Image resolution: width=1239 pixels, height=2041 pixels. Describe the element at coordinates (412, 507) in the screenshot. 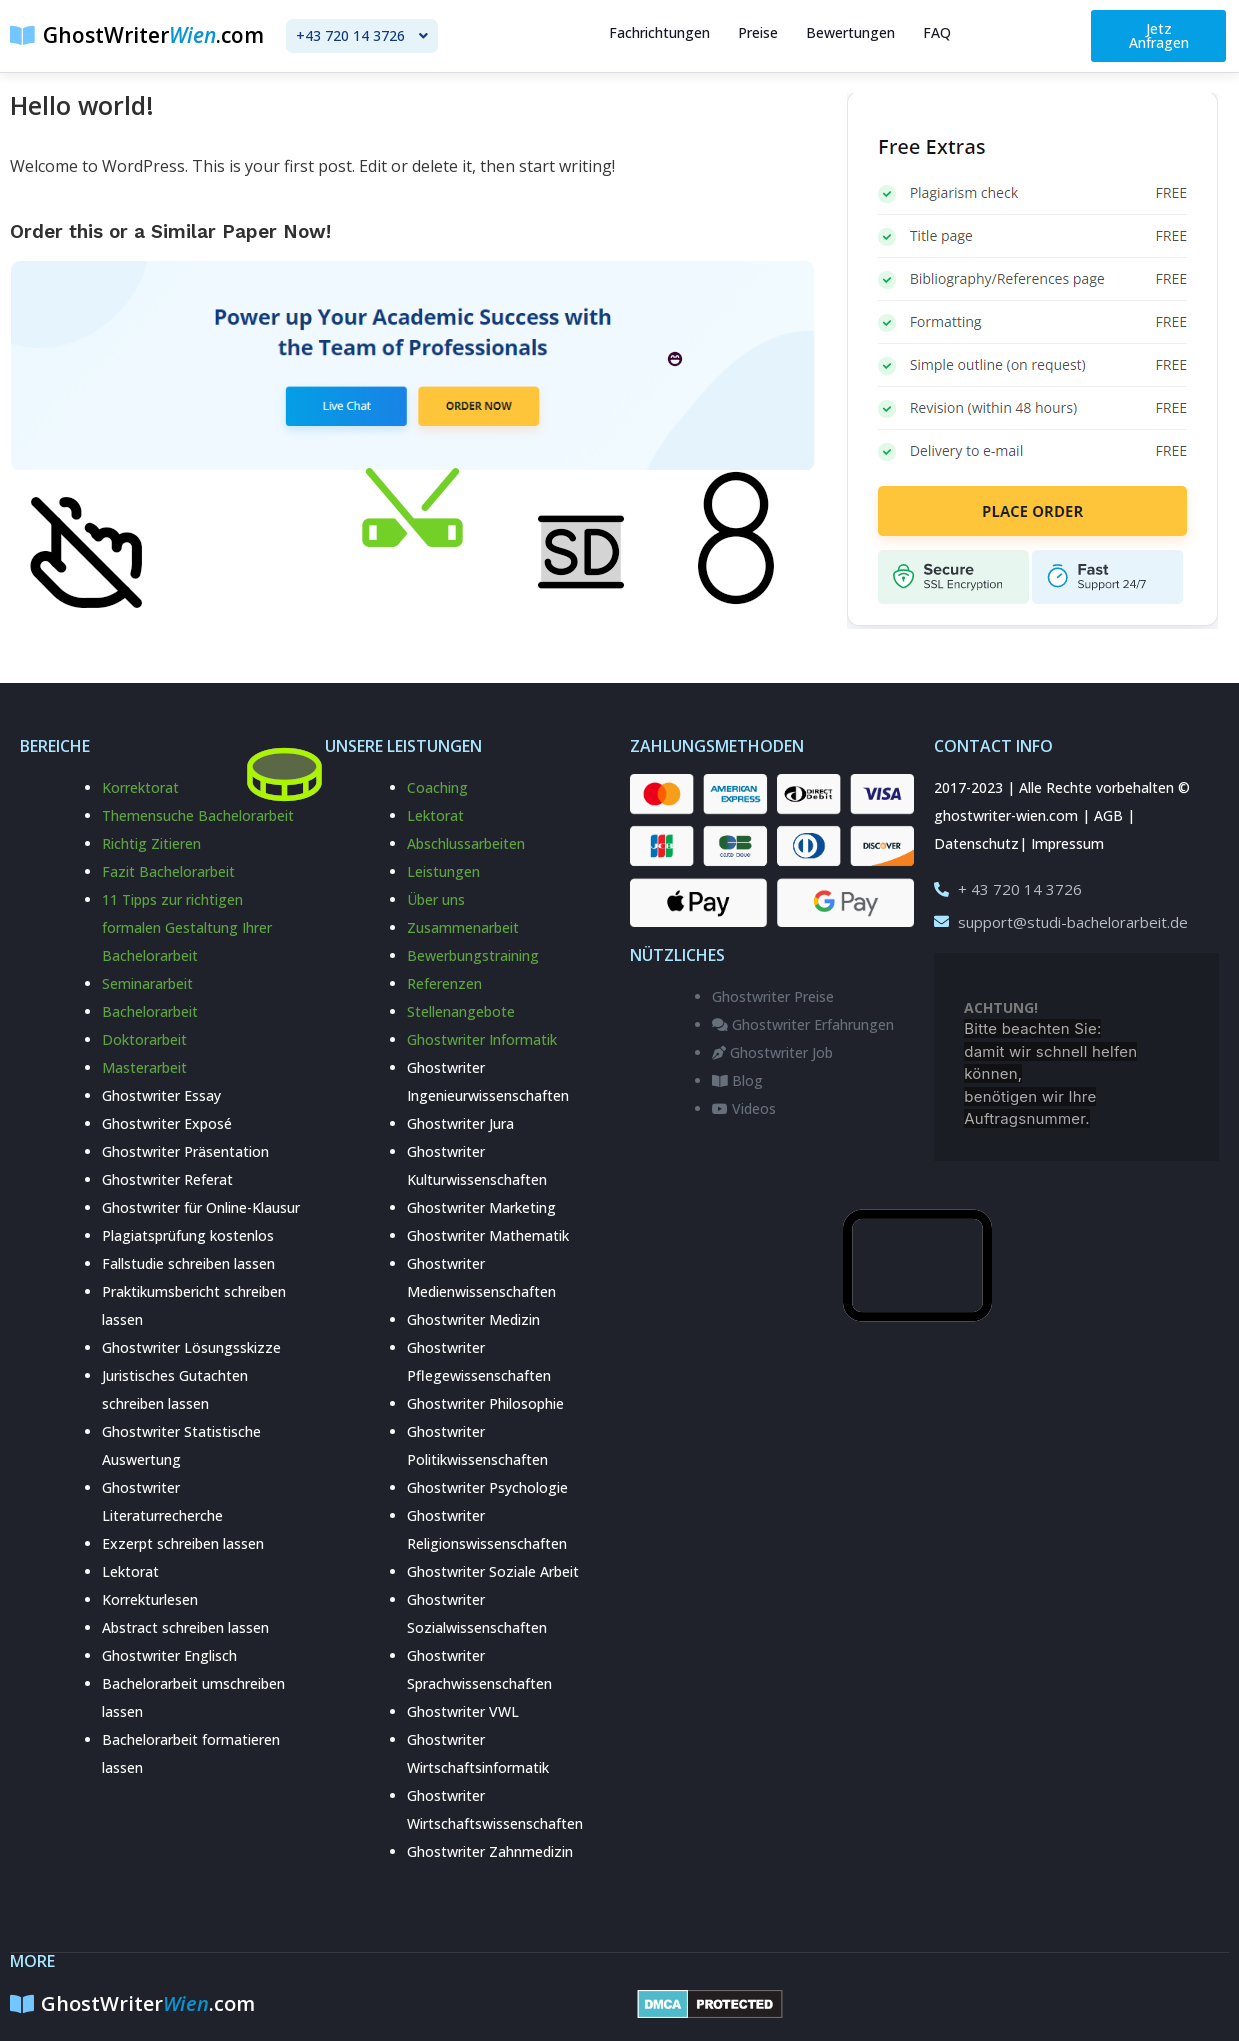

I see `view hockey scores or stats` at that location.